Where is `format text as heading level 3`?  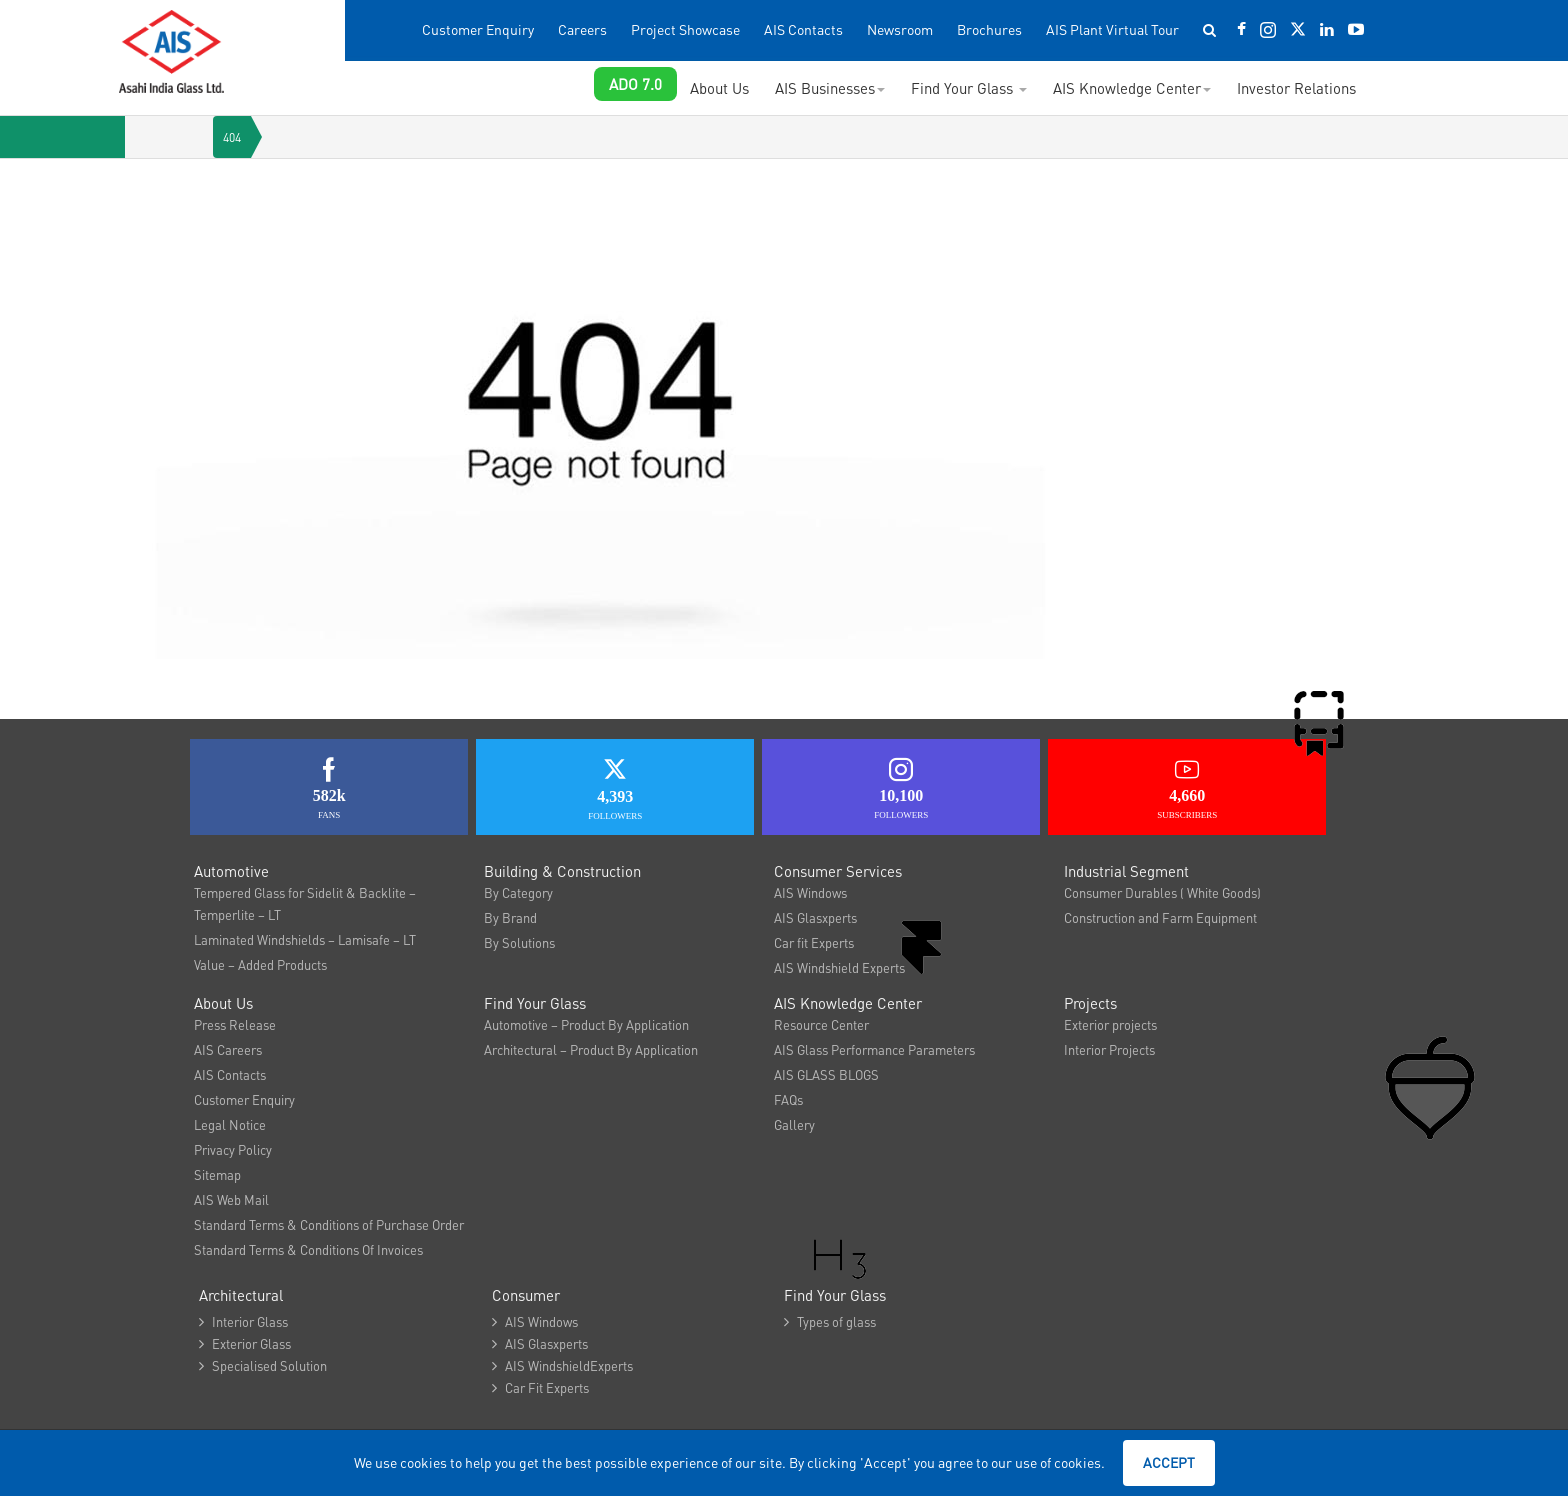
format text as heading level 3 is located at coordinates (837, 1258).